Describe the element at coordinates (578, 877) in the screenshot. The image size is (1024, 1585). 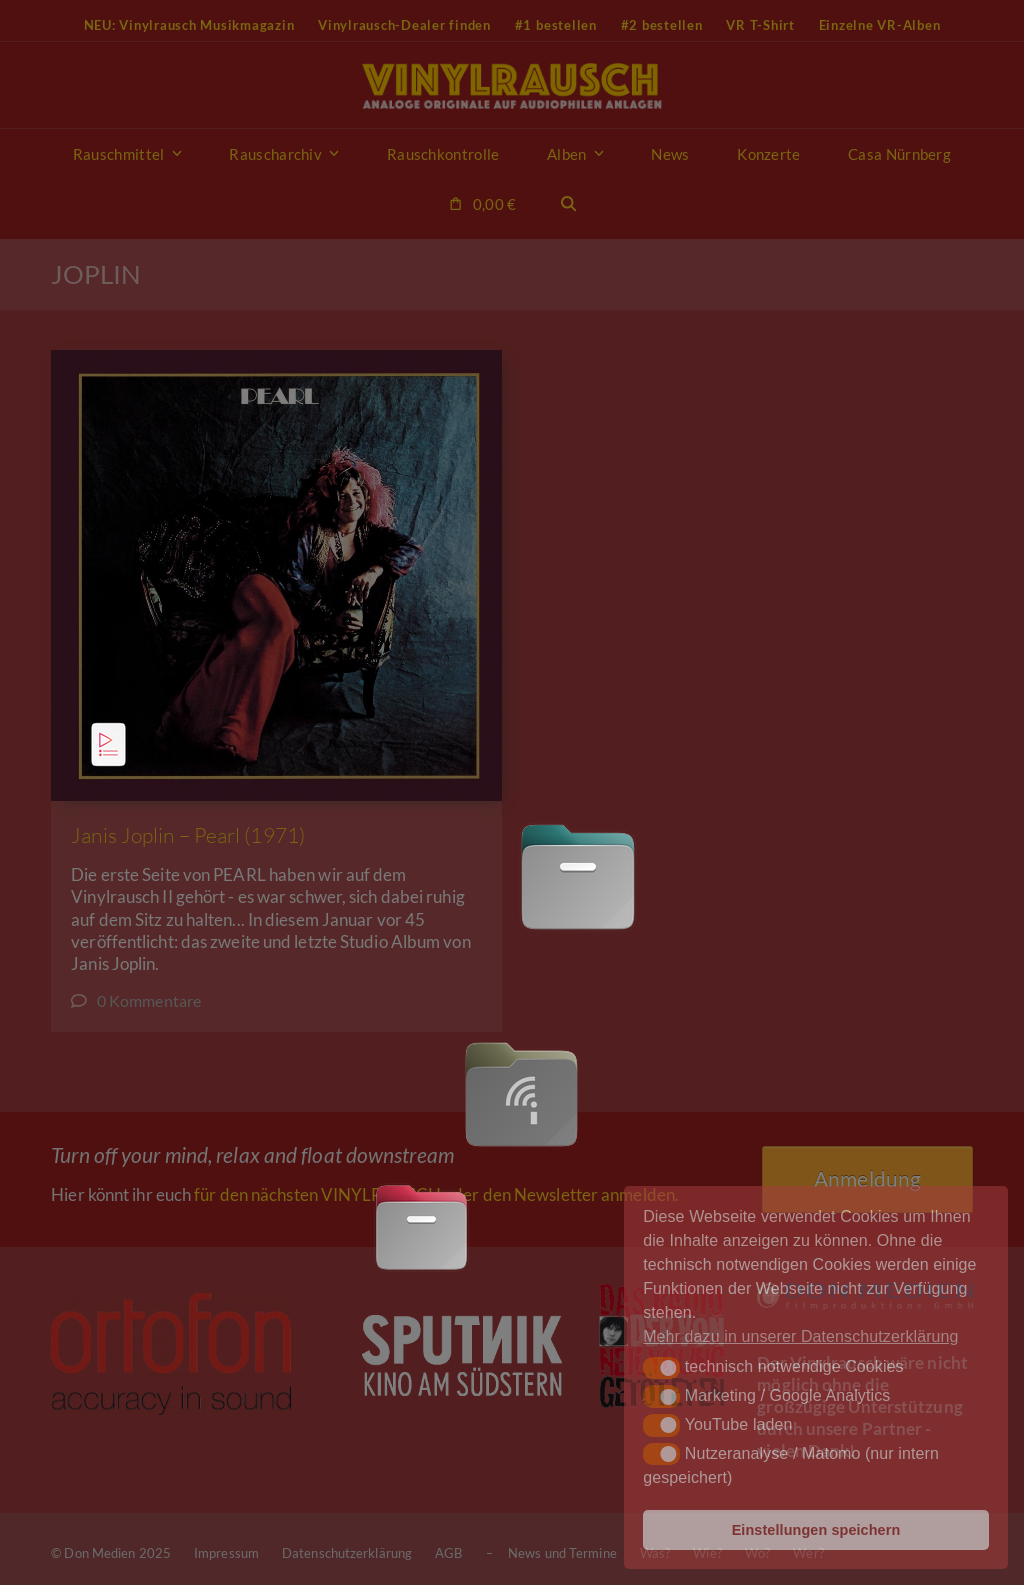
I see `open the file manager` at that location.